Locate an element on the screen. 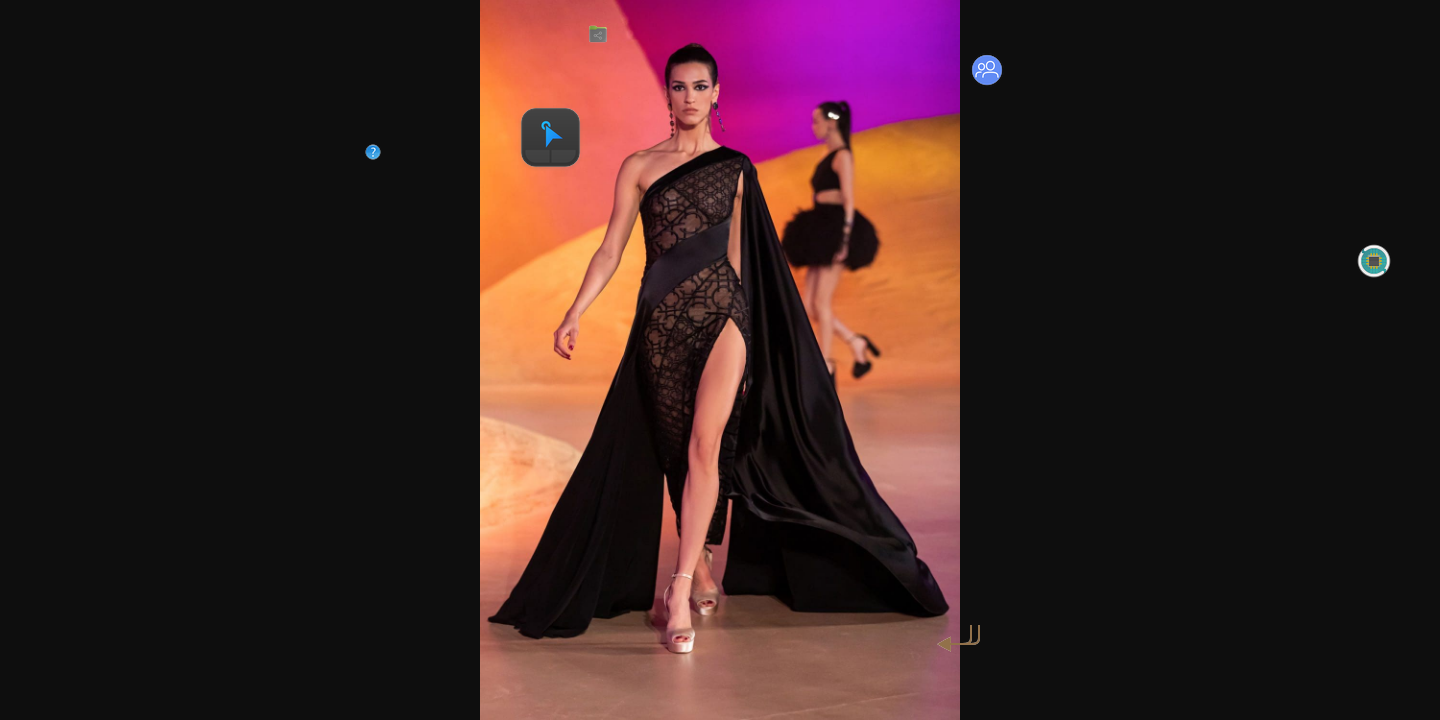  open touchpad settings and preferences is located at coordinates (550, 138).